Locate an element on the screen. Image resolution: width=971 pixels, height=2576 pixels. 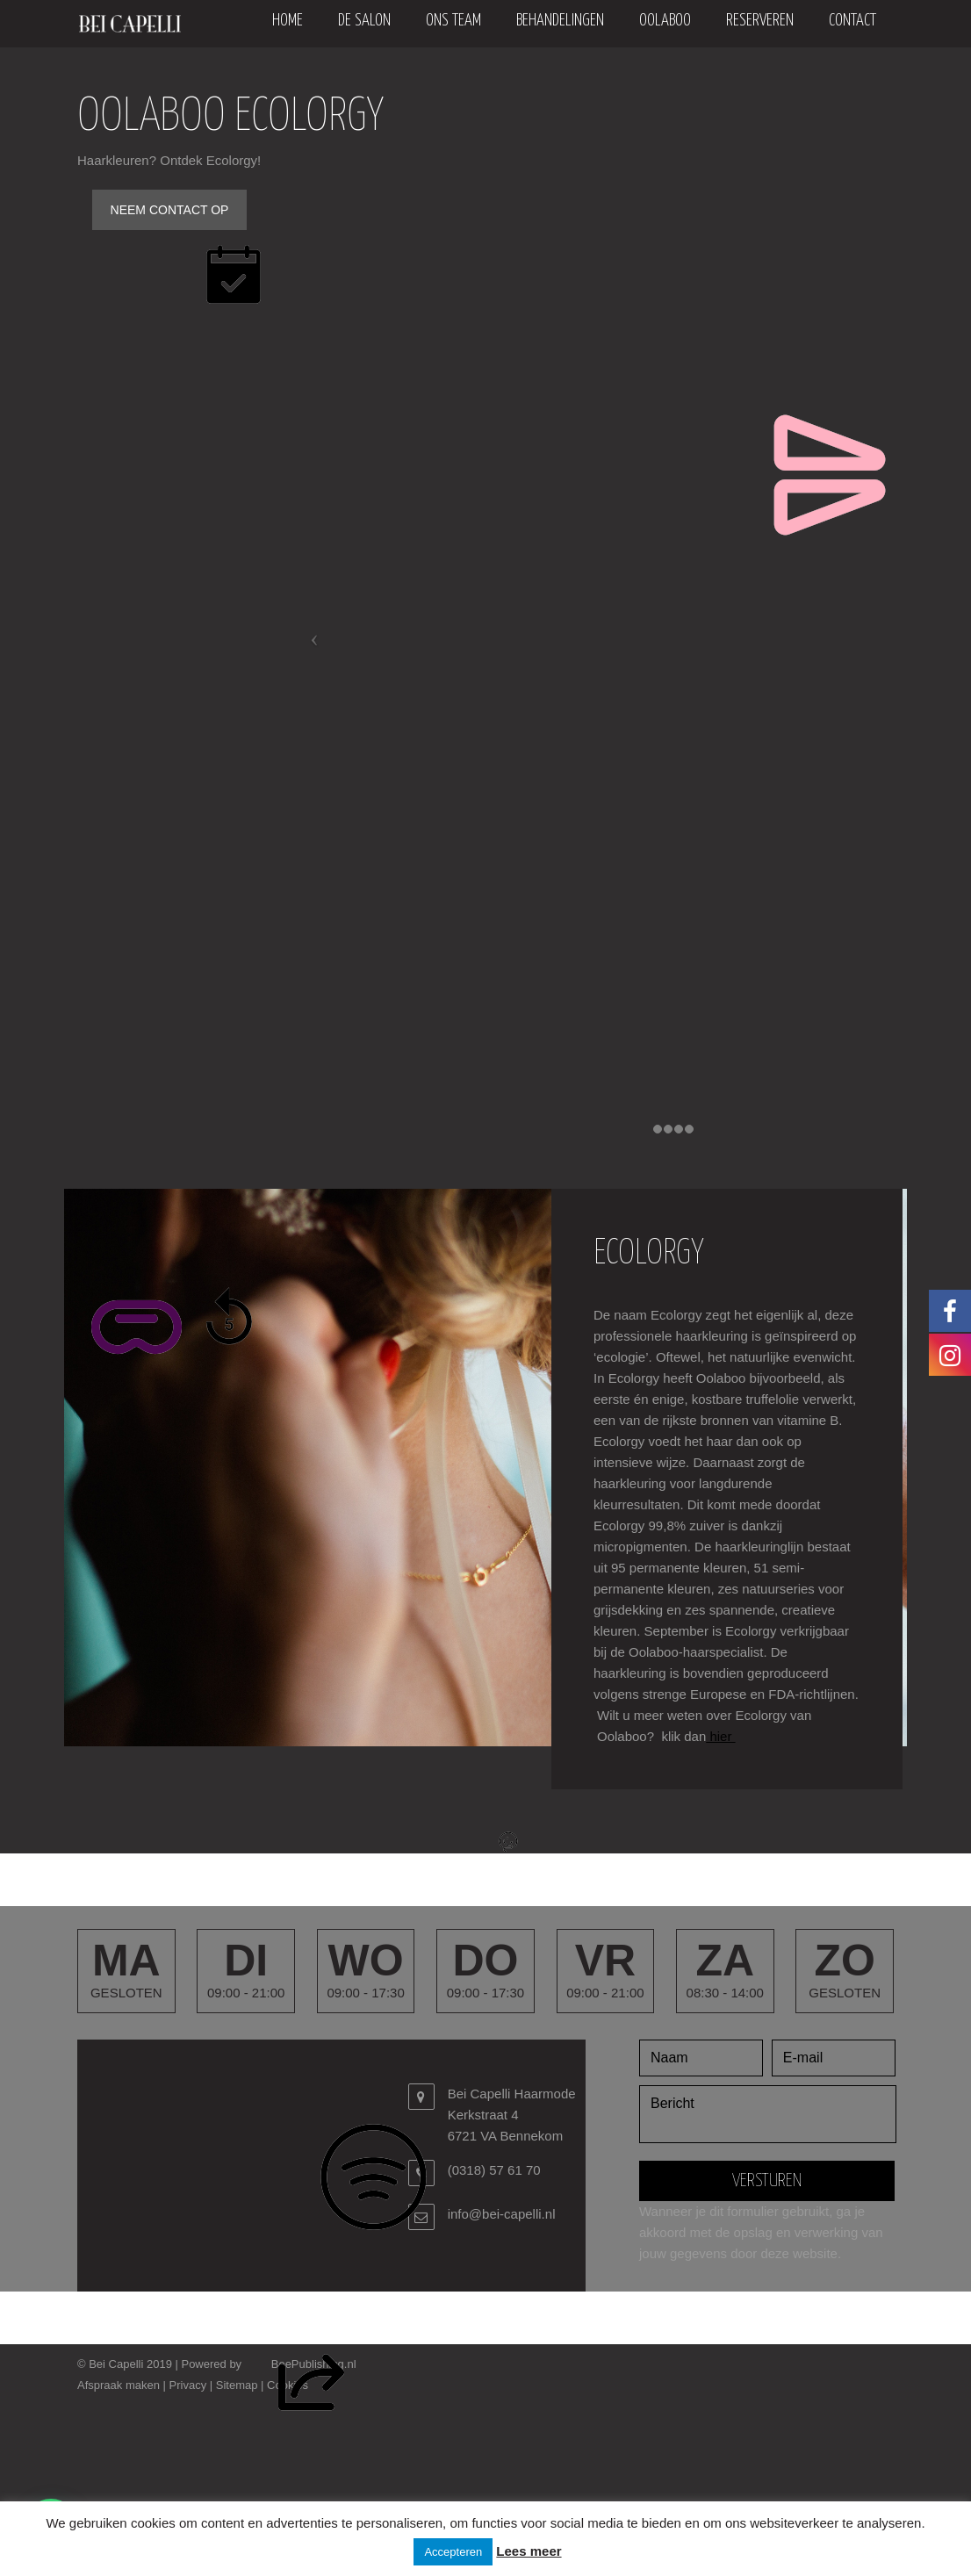
flip image vertically is located at coordinates (825, 475).